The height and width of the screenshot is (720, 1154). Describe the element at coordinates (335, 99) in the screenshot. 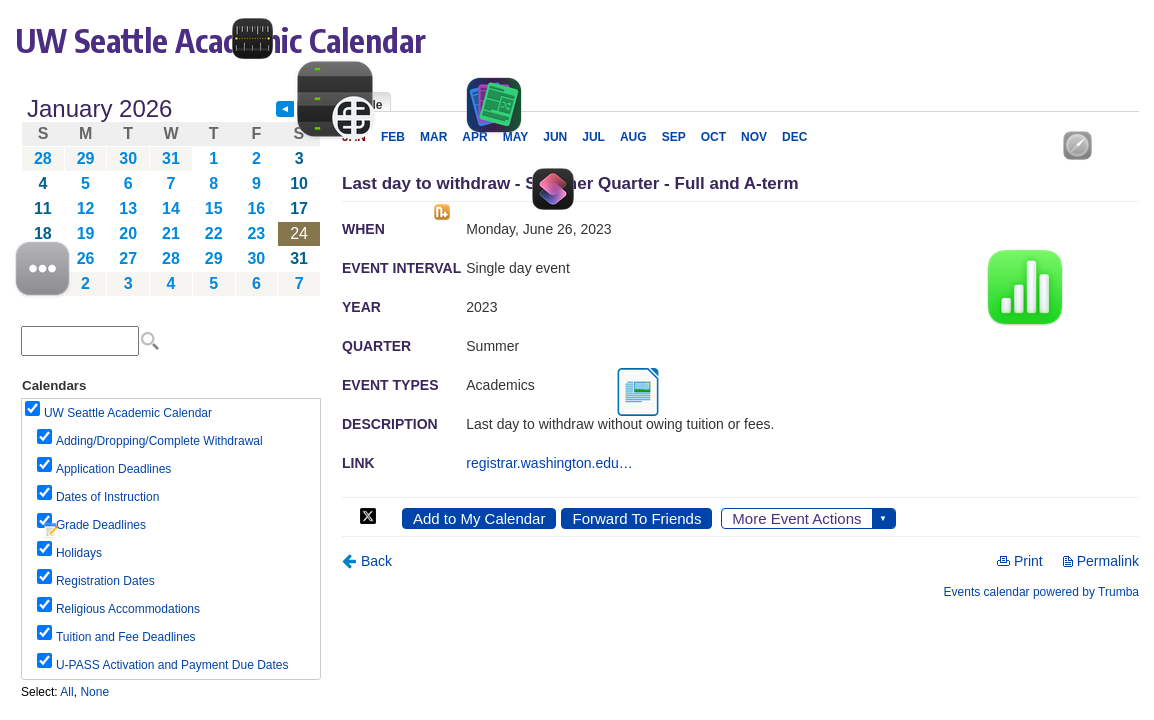

I see `configure windows network sharing settings` at that location.